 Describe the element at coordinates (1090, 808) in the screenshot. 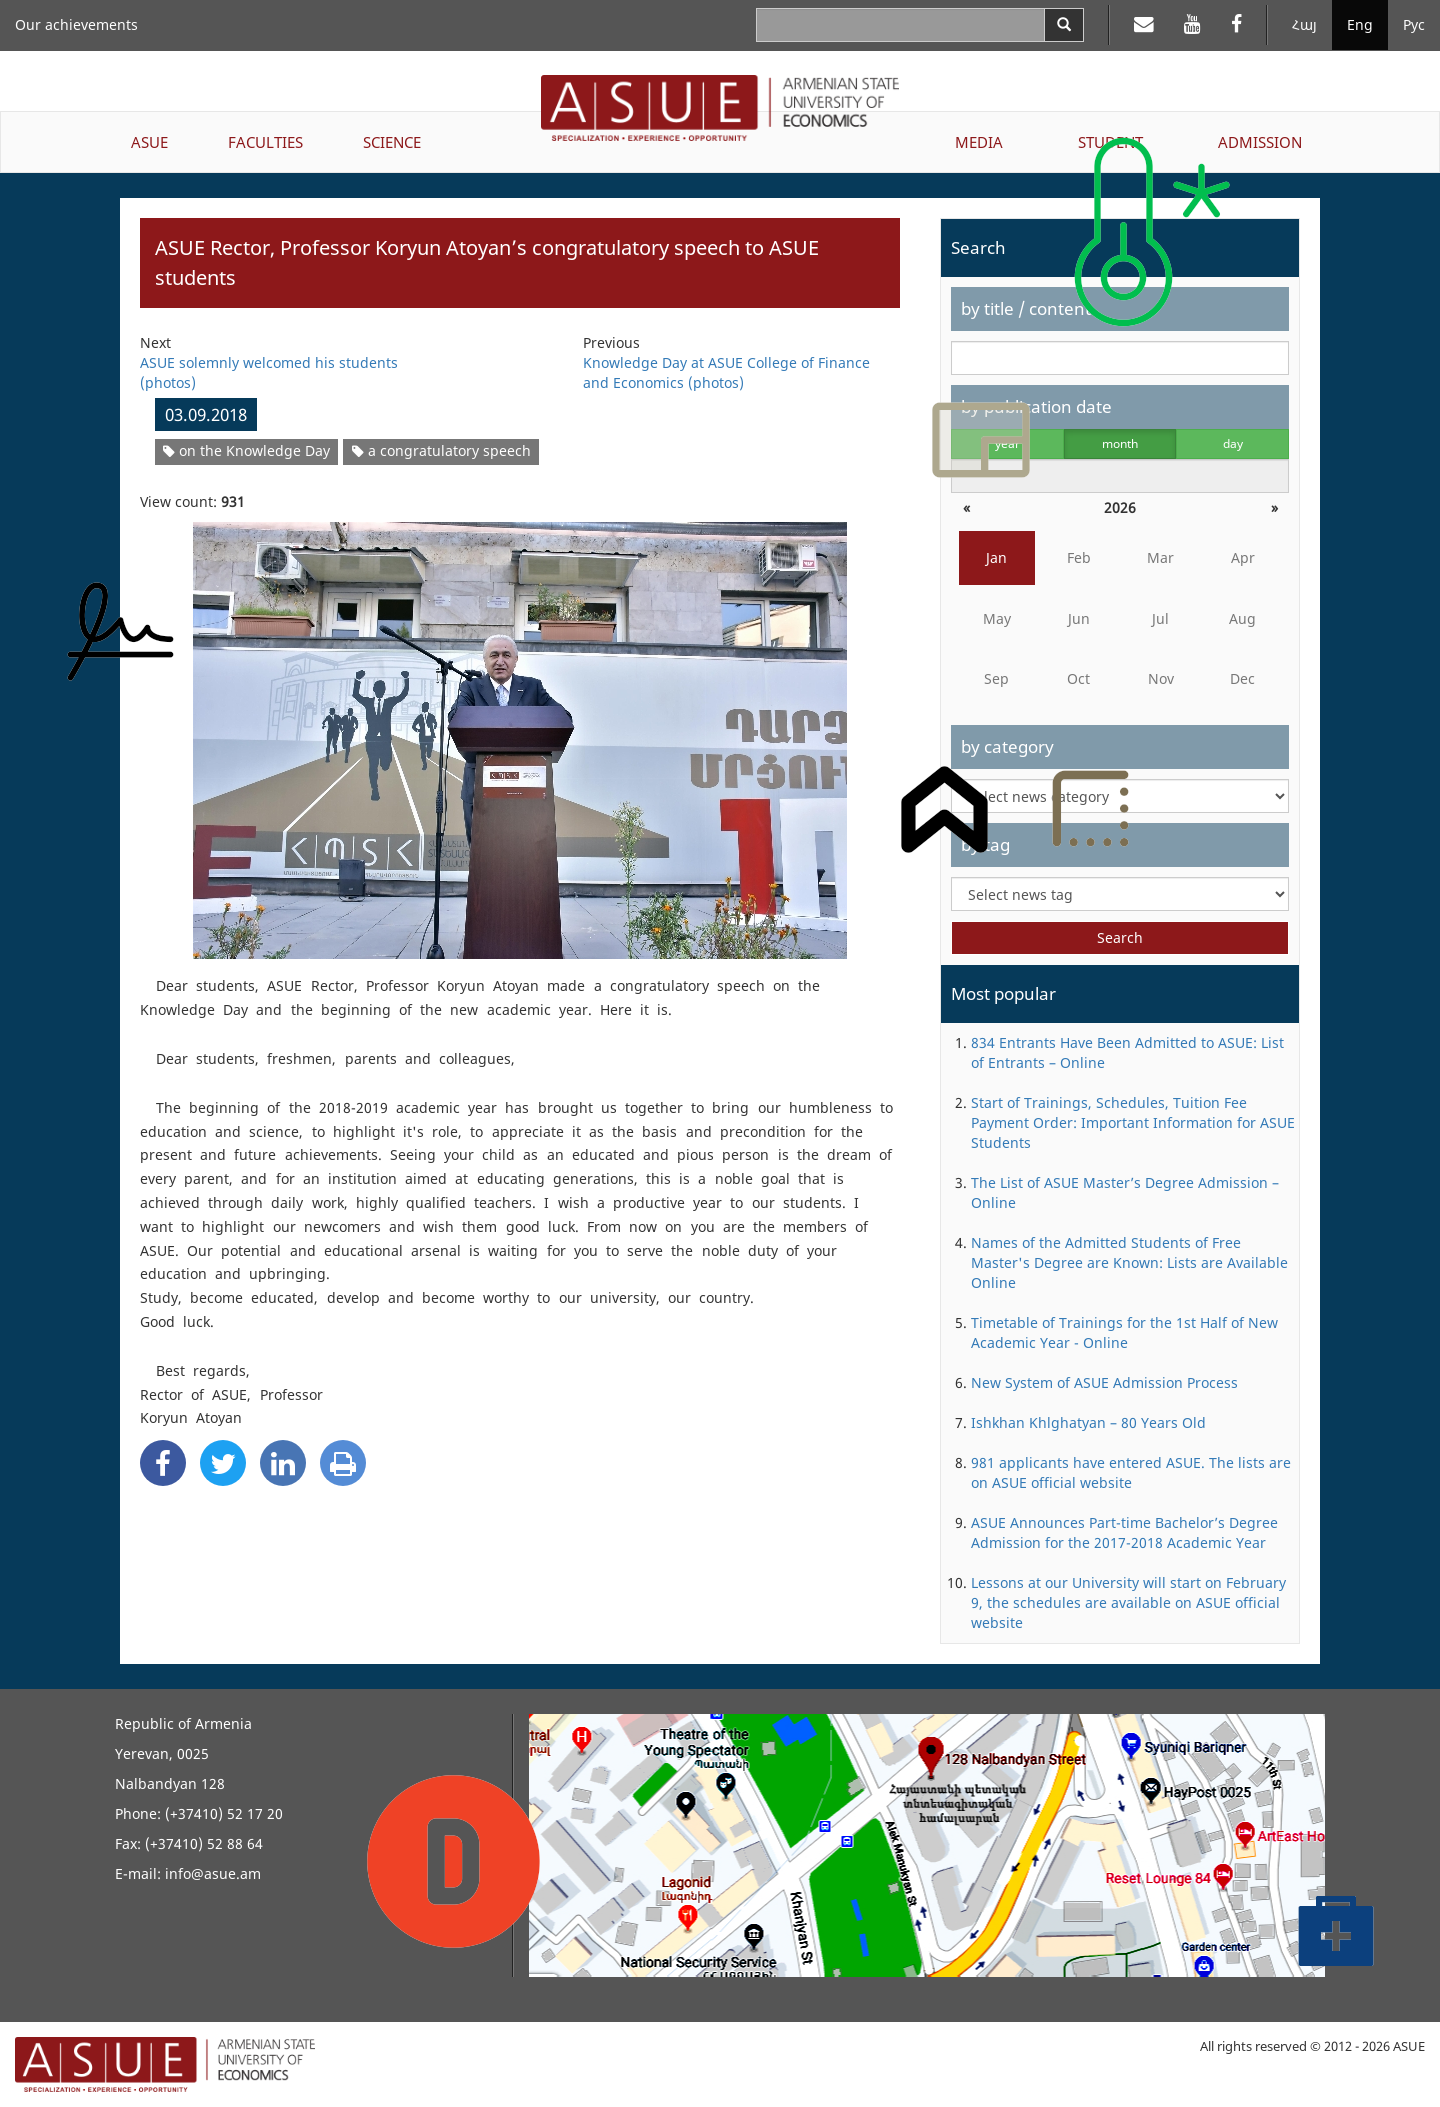

I see `change border style for selected element` at that location.